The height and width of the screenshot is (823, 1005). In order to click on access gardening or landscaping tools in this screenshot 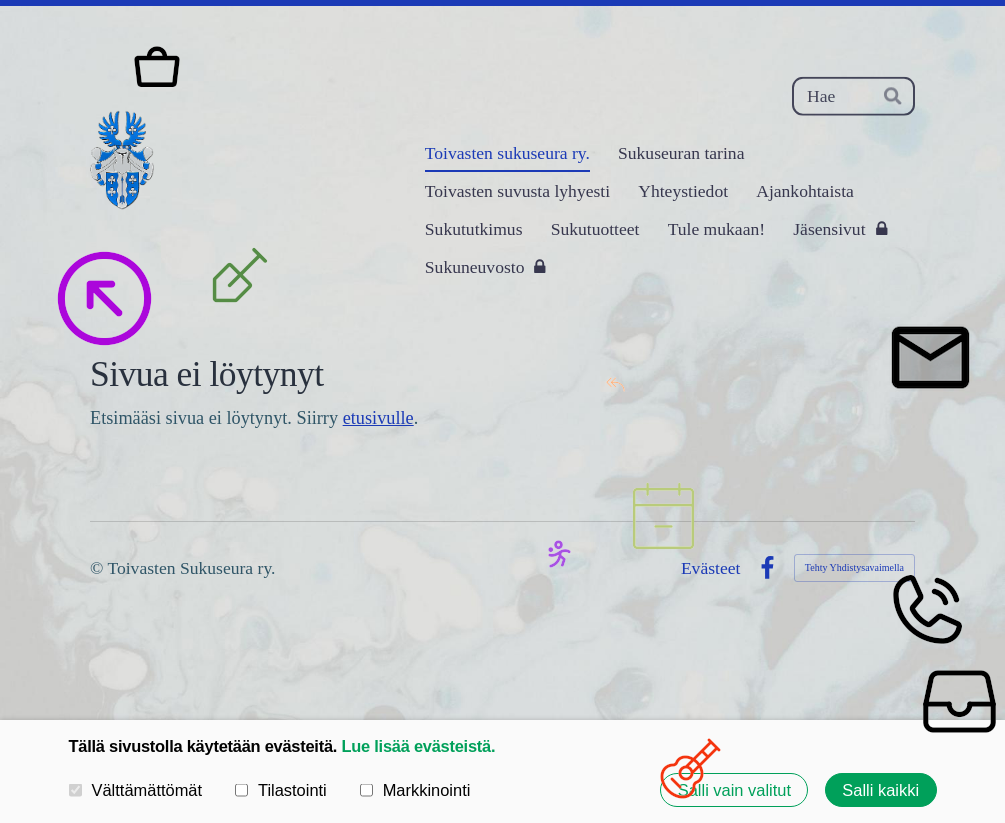, I will do `click(239, 276)`.